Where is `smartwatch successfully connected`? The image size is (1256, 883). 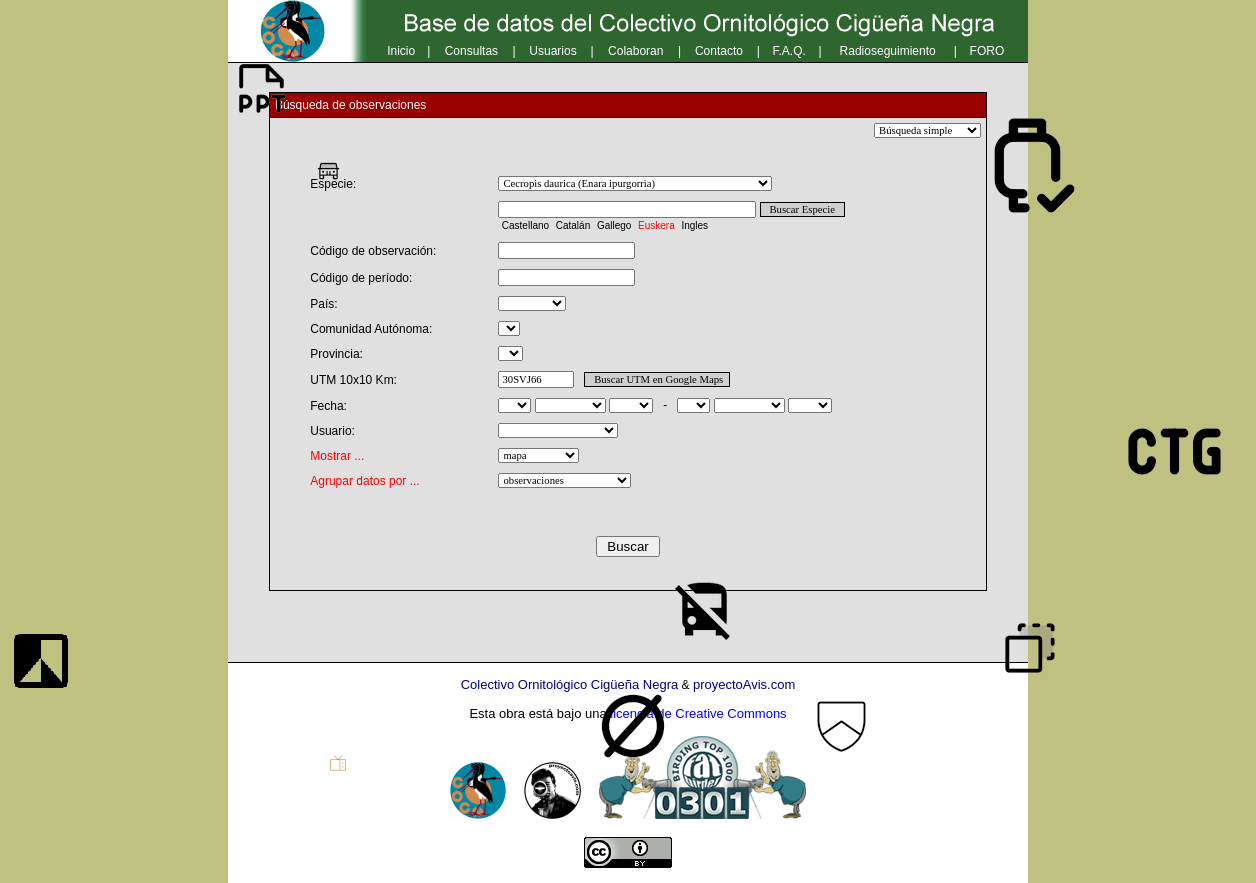
smartwatch successfully connected is located at coordinates (1027, 165).